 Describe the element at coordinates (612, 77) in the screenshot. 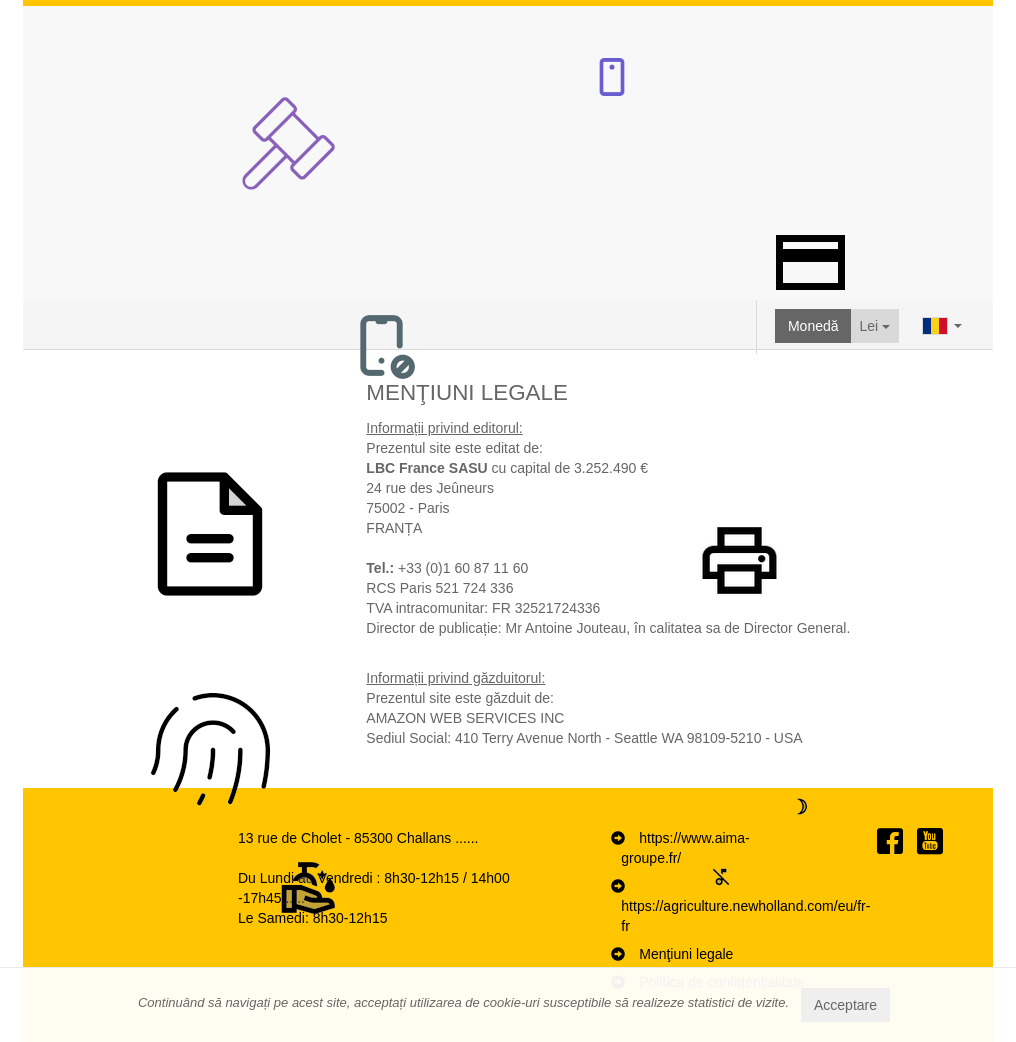

I see `access device camera through mobile app` at that location.